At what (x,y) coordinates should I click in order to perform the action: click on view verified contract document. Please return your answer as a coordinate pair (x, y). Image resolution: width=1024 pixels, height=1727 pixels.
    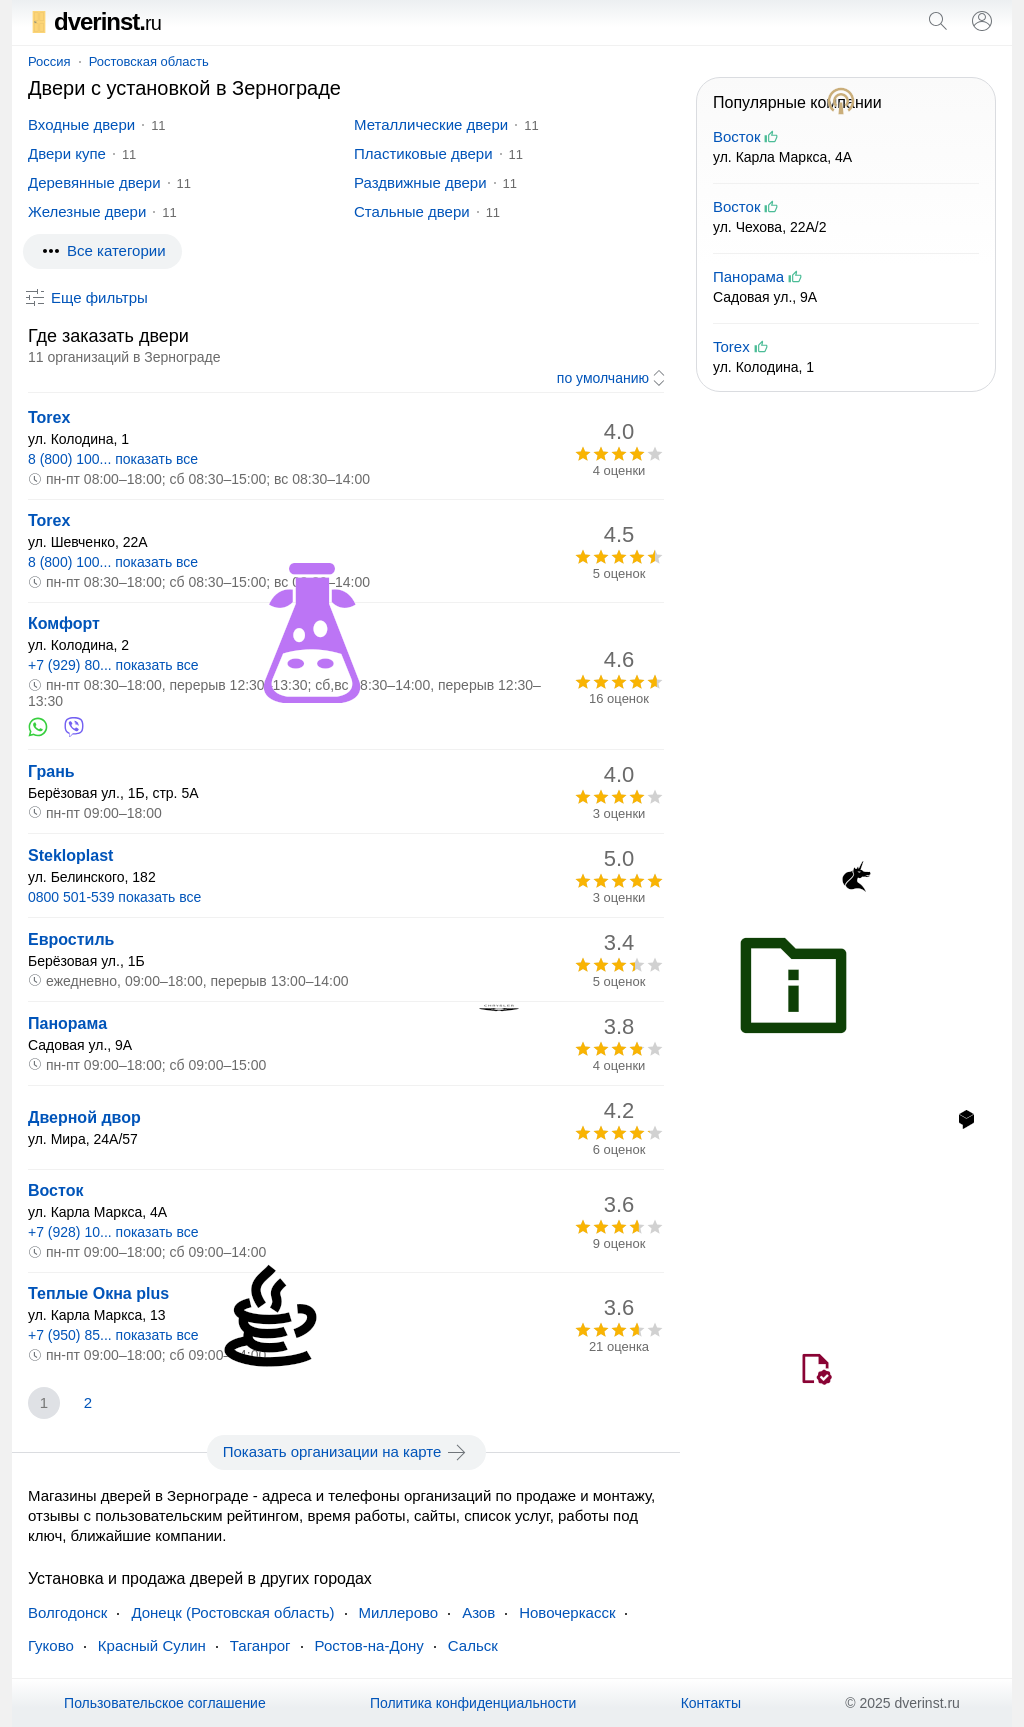
    Looking at the image, I should click on (815, 1368).